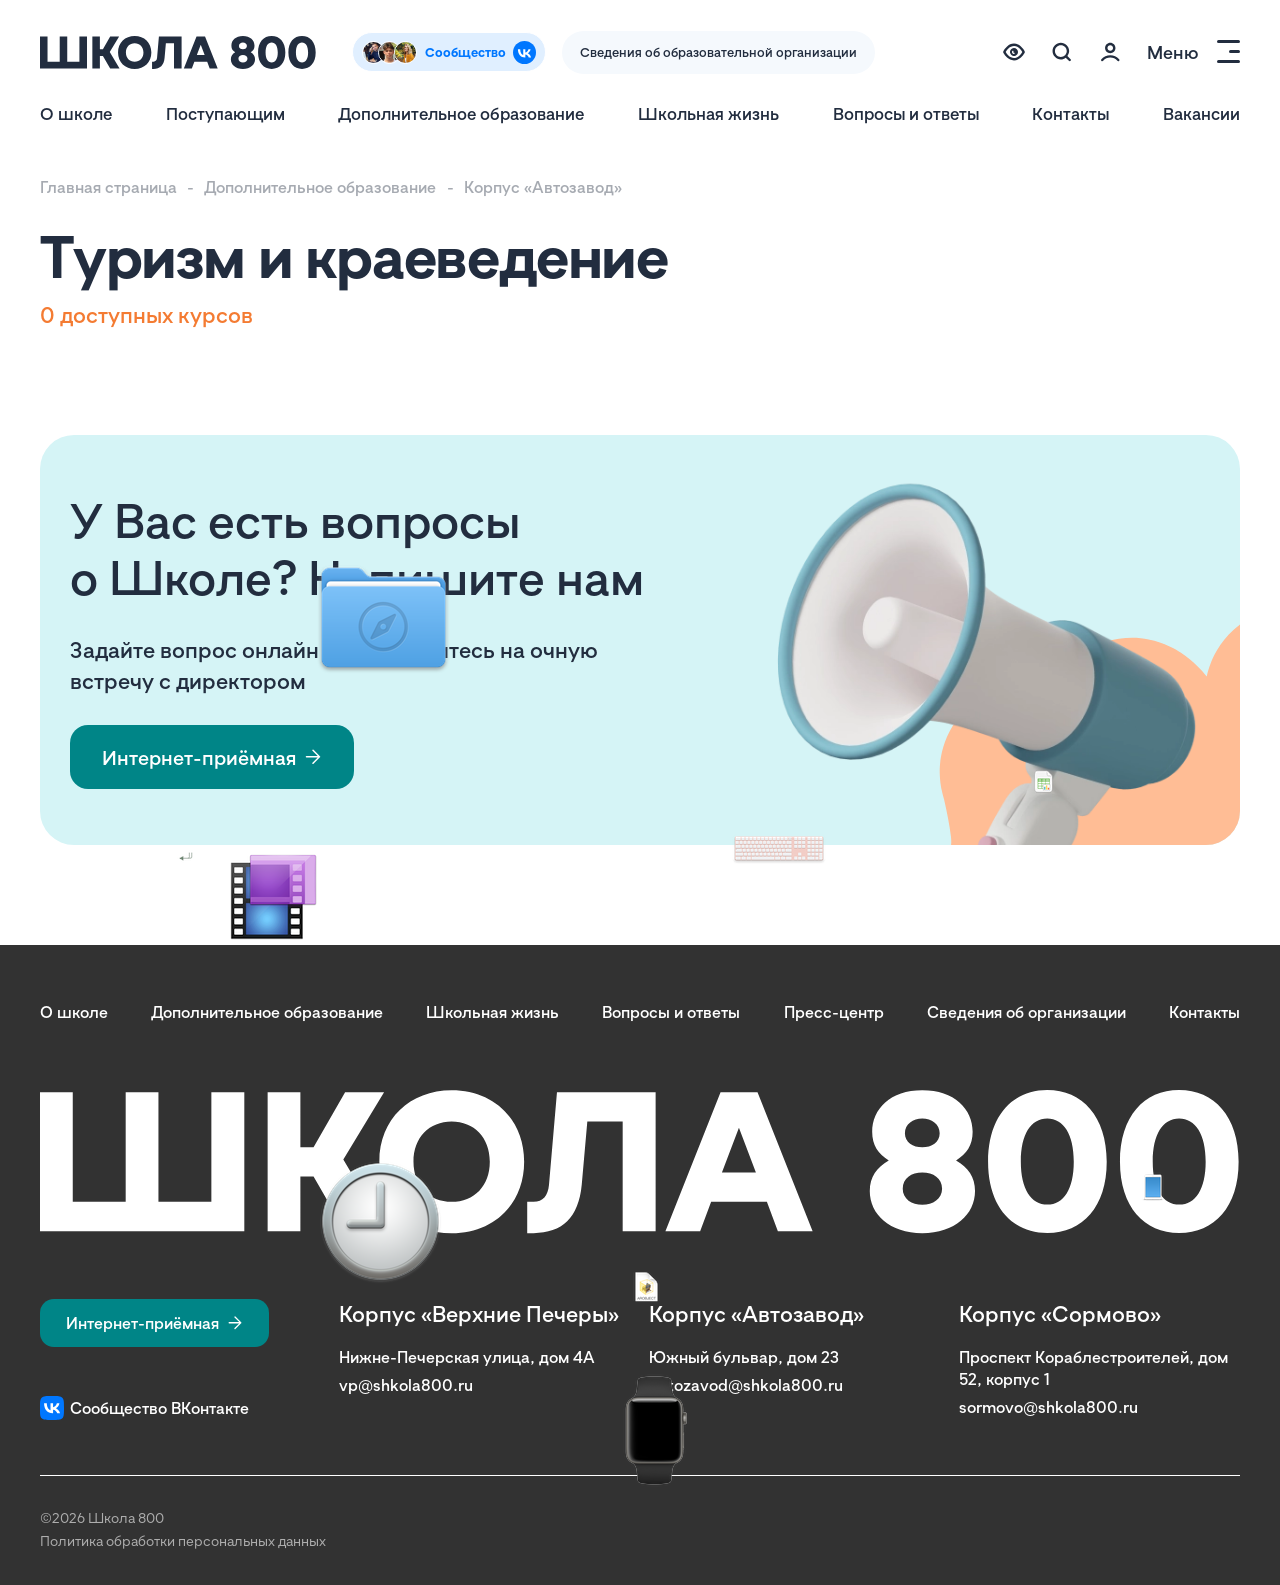 This screenshot has height=1585, width=1280. I want to click on apple watch series 3 device icon, so click(654, 1430).